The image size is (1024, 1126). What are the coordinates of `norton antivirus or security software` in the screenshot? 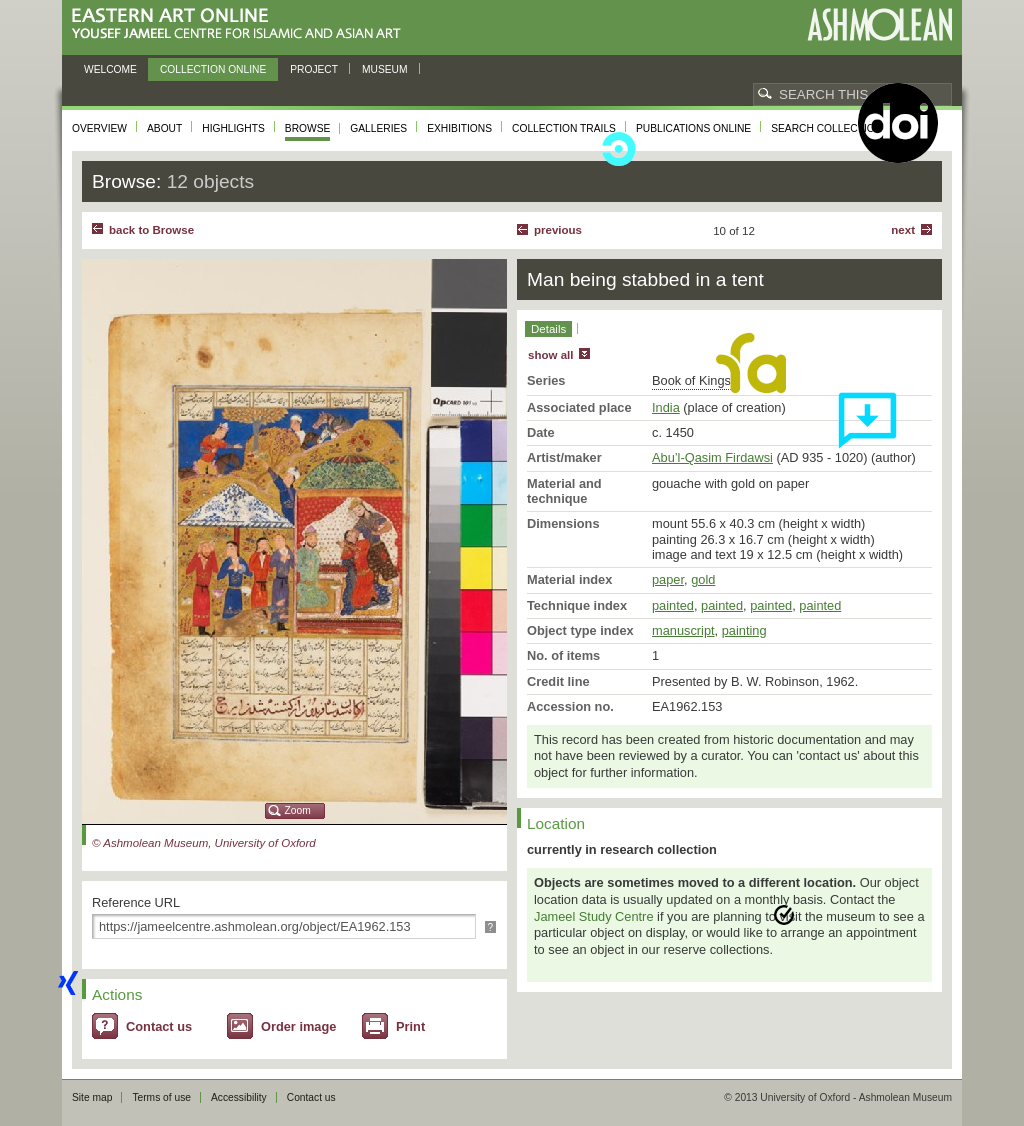 It's located at (784, 915).